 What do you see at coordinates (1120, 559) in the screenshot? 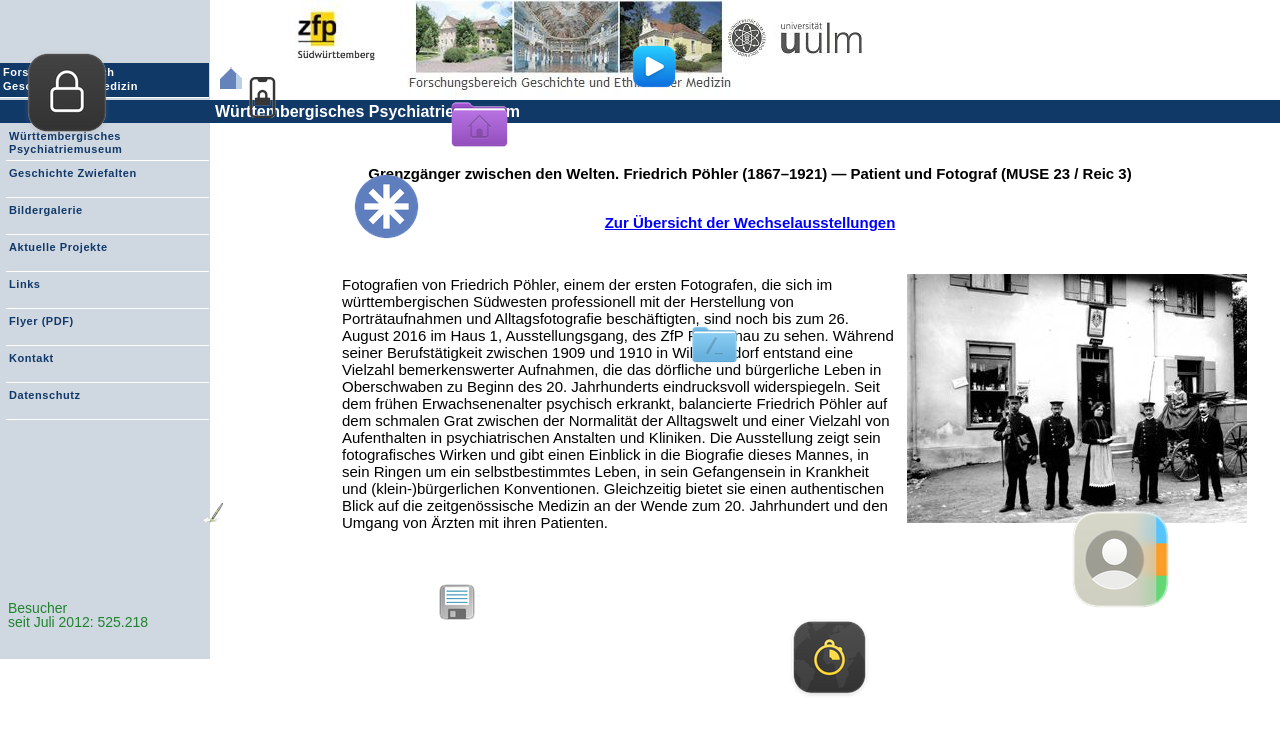
I see `open contacts app` at bounding box center [1120, 559].